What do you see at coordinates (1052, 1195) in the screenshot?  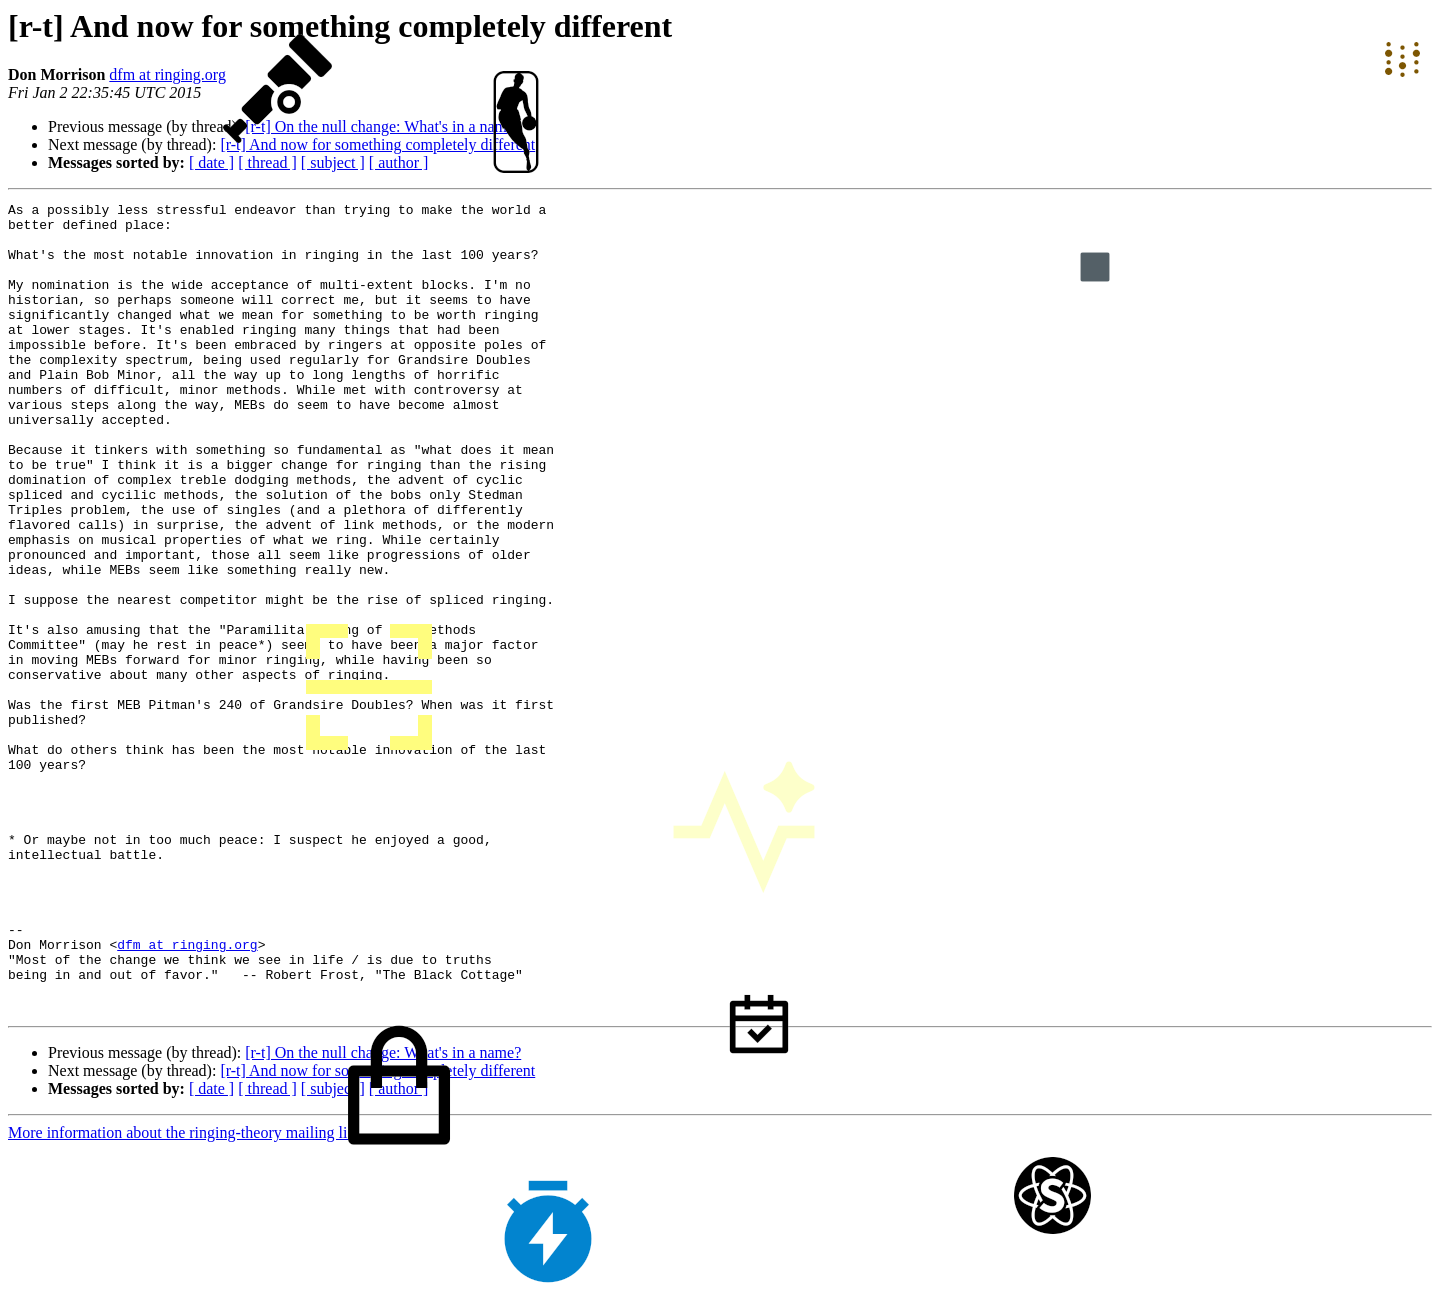 I see `semantic ui react library logo` at bounding box center [1052, 1195].